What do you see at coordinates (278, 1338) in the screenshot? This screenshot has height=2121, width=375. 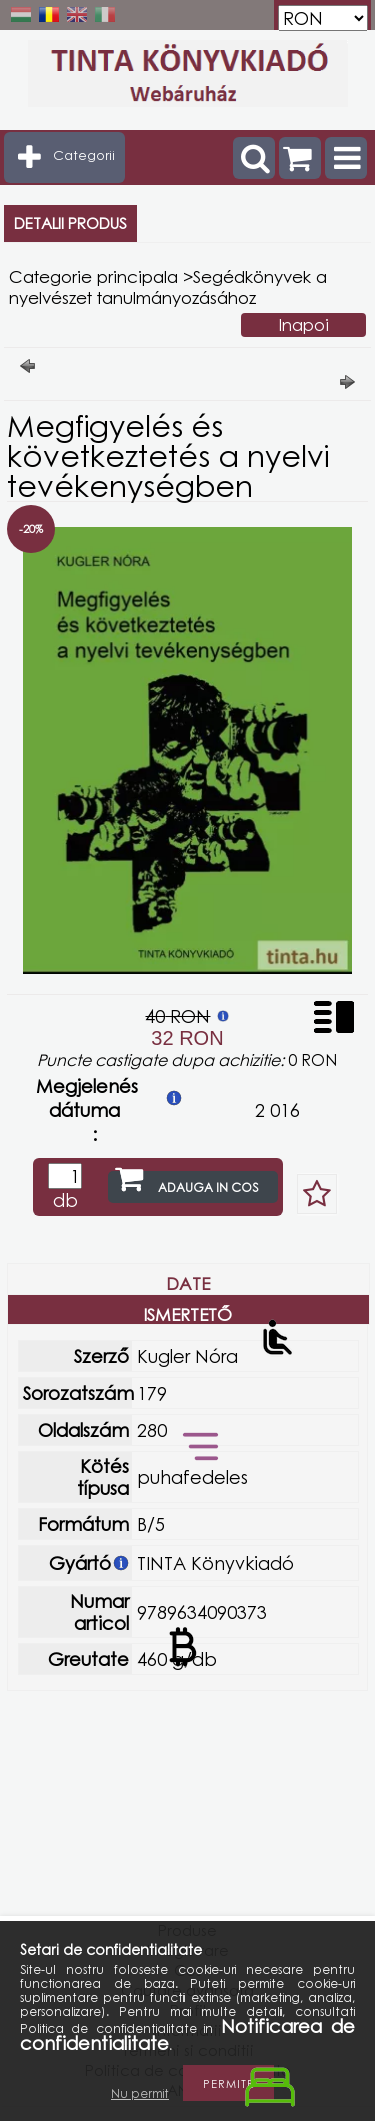 I see `indicates seat recline is available` at bounding box center [278, 1338].